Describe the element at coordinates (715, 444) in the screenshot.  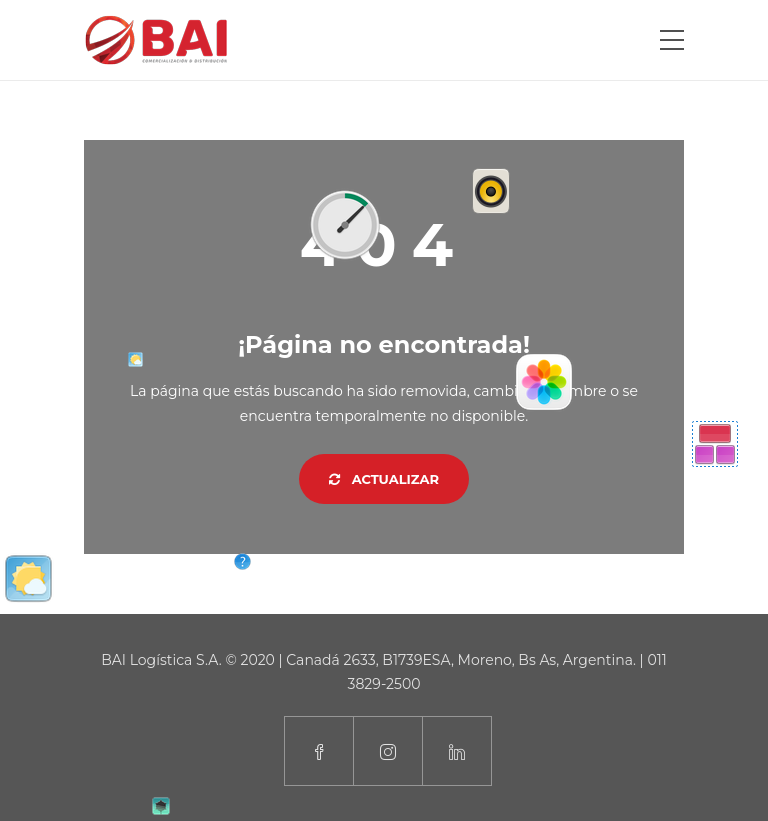
I see `select all items in the current view` at that location.